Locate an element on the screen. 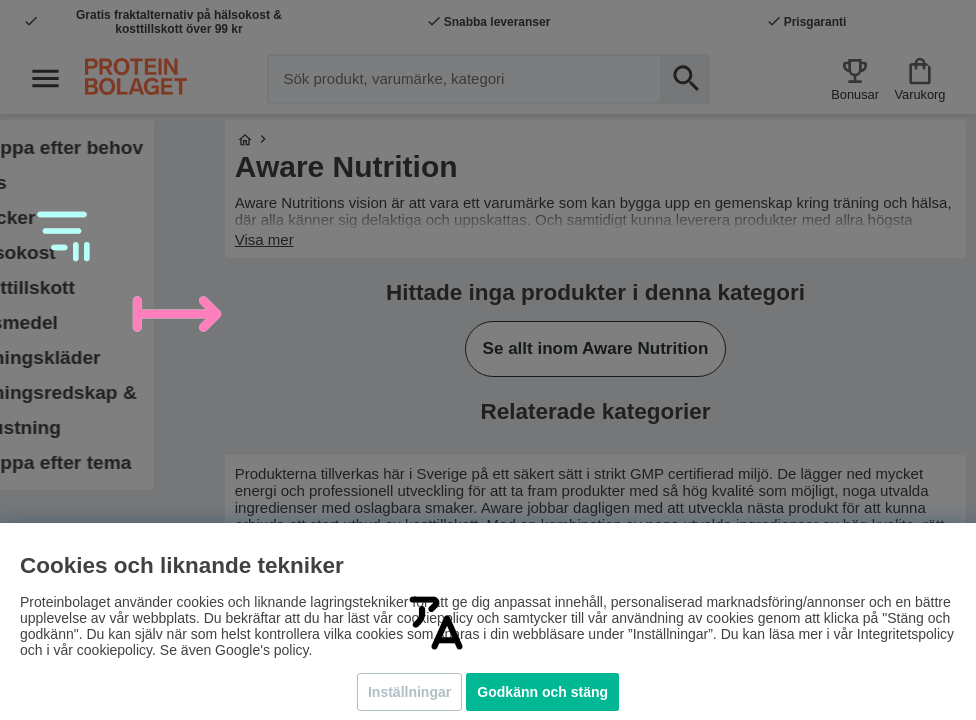 The height and width of the screenshot is (720, 976). pause active filter operation is located at coordinates (62, 231).